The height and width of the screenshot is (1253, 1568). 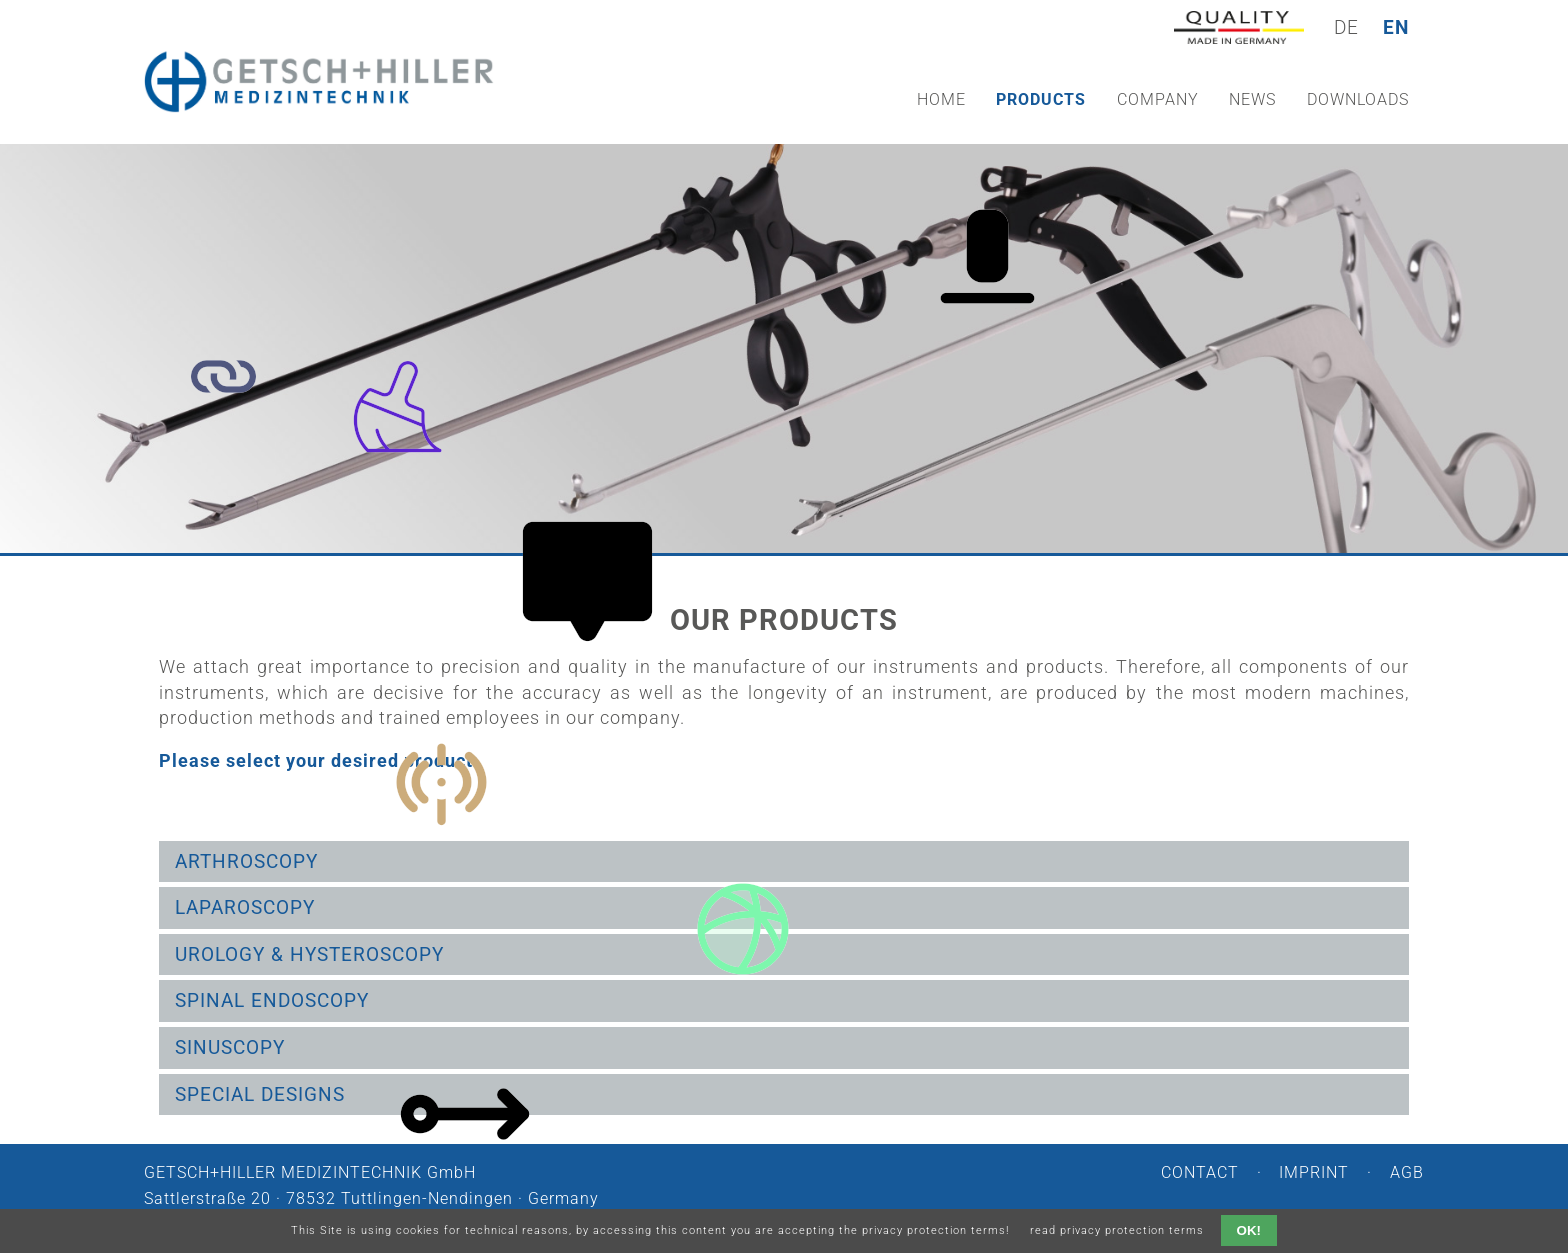 I want to click on access games or entertainment section, so click(x=743, y=929).